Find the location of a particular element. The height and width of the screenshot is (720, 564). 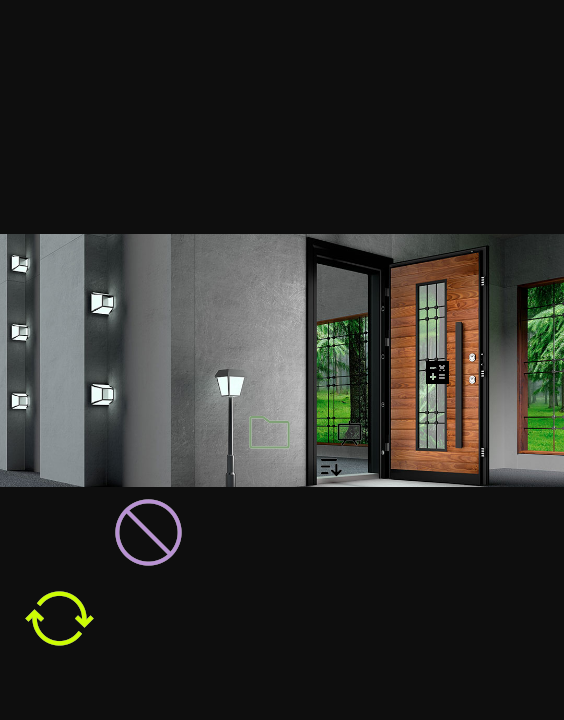

indicates a blocked or prohibited action is located at coordinates (148, 532).